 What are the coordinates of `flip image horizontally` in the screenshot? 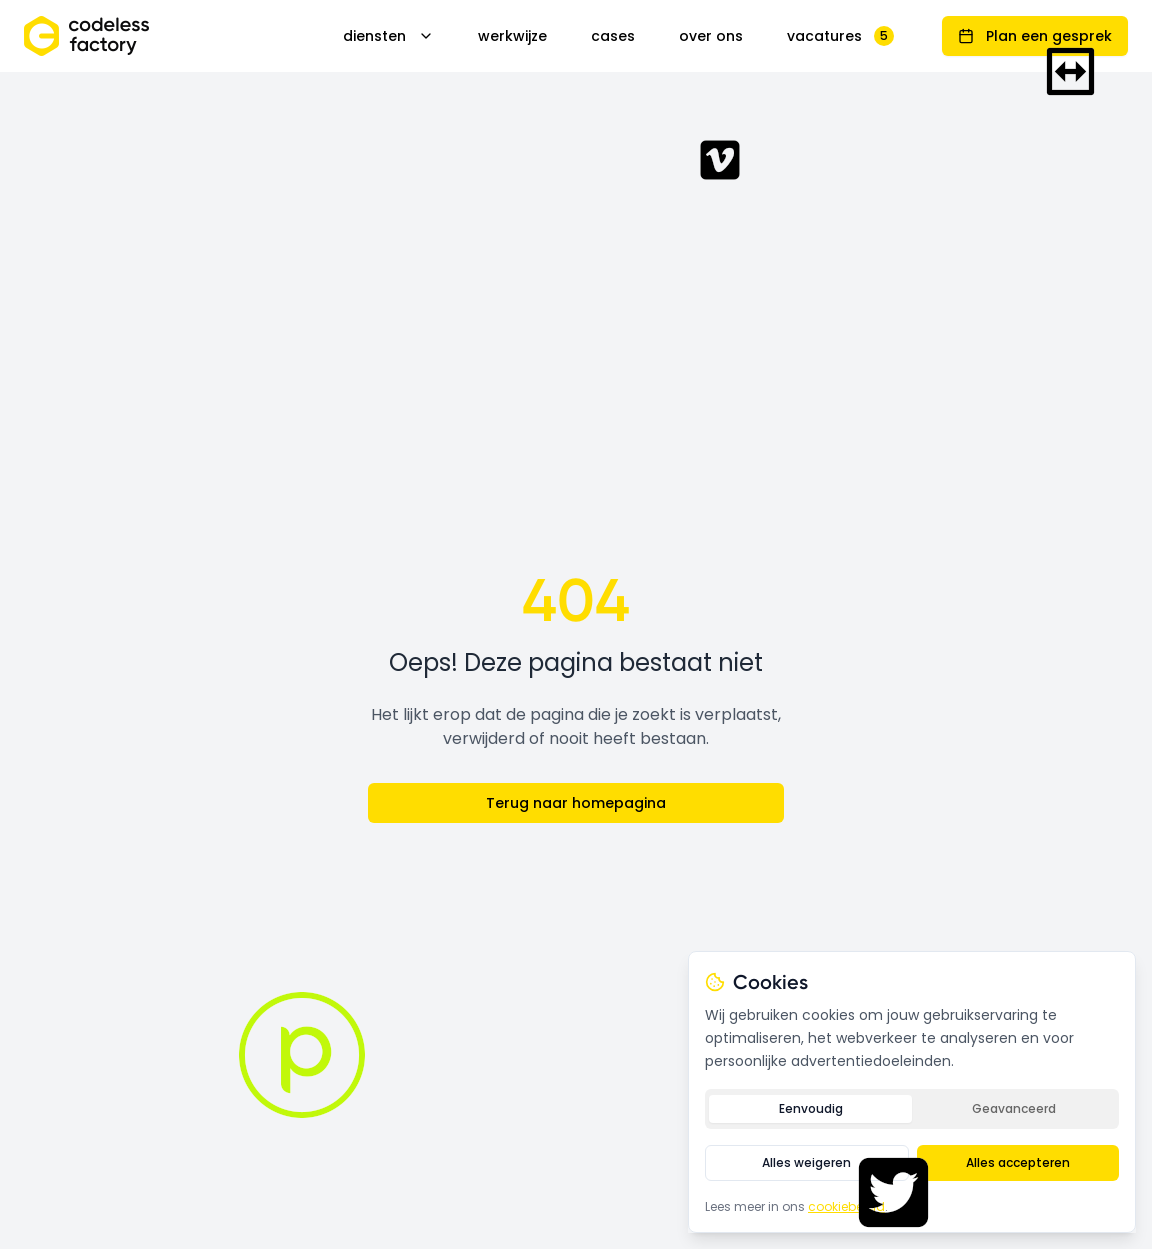 It's located at (1070, 71).